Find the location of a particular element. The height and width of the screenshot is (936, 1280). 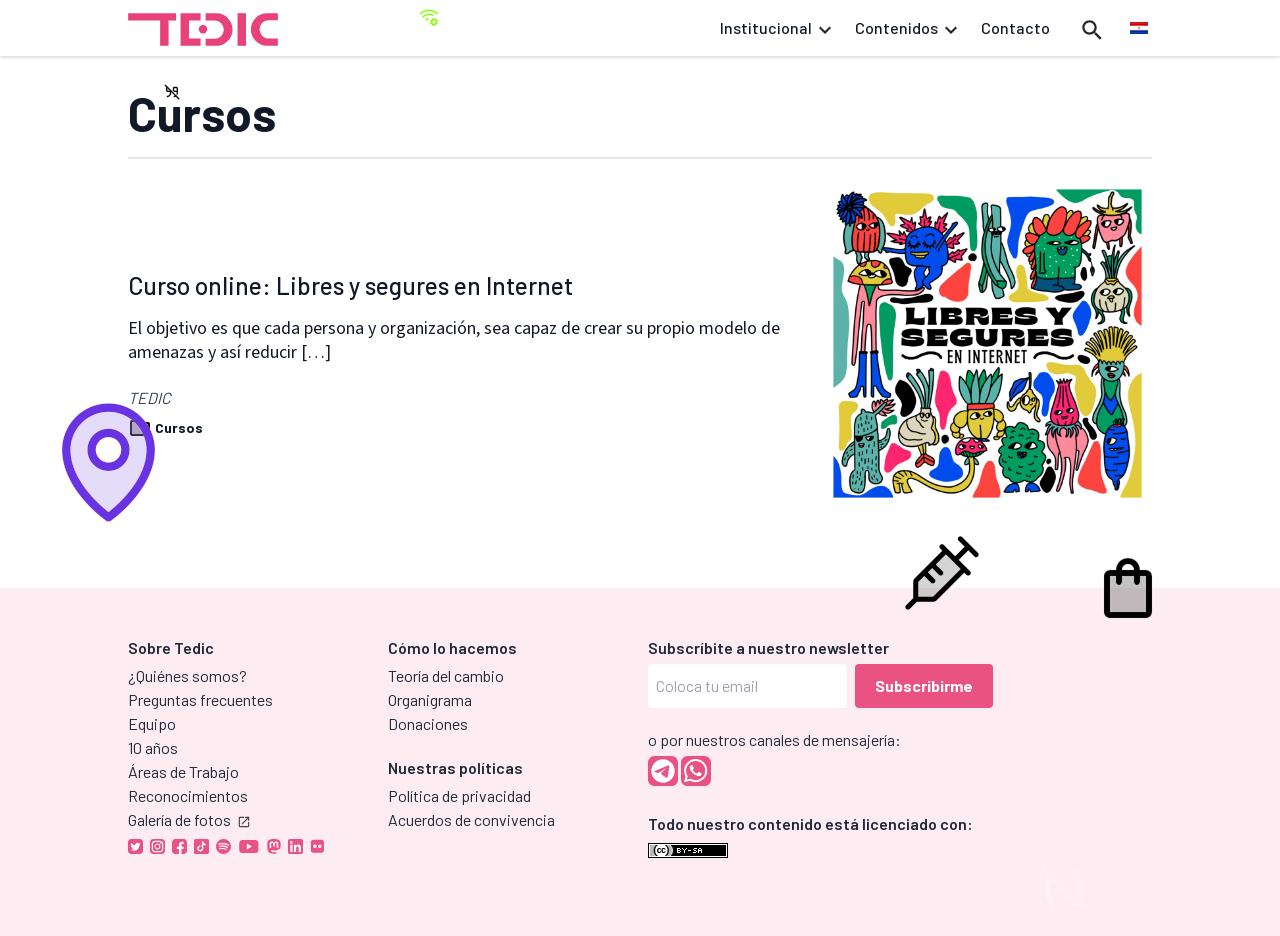

view your shopping bag is located at coordinates (1128, 588).